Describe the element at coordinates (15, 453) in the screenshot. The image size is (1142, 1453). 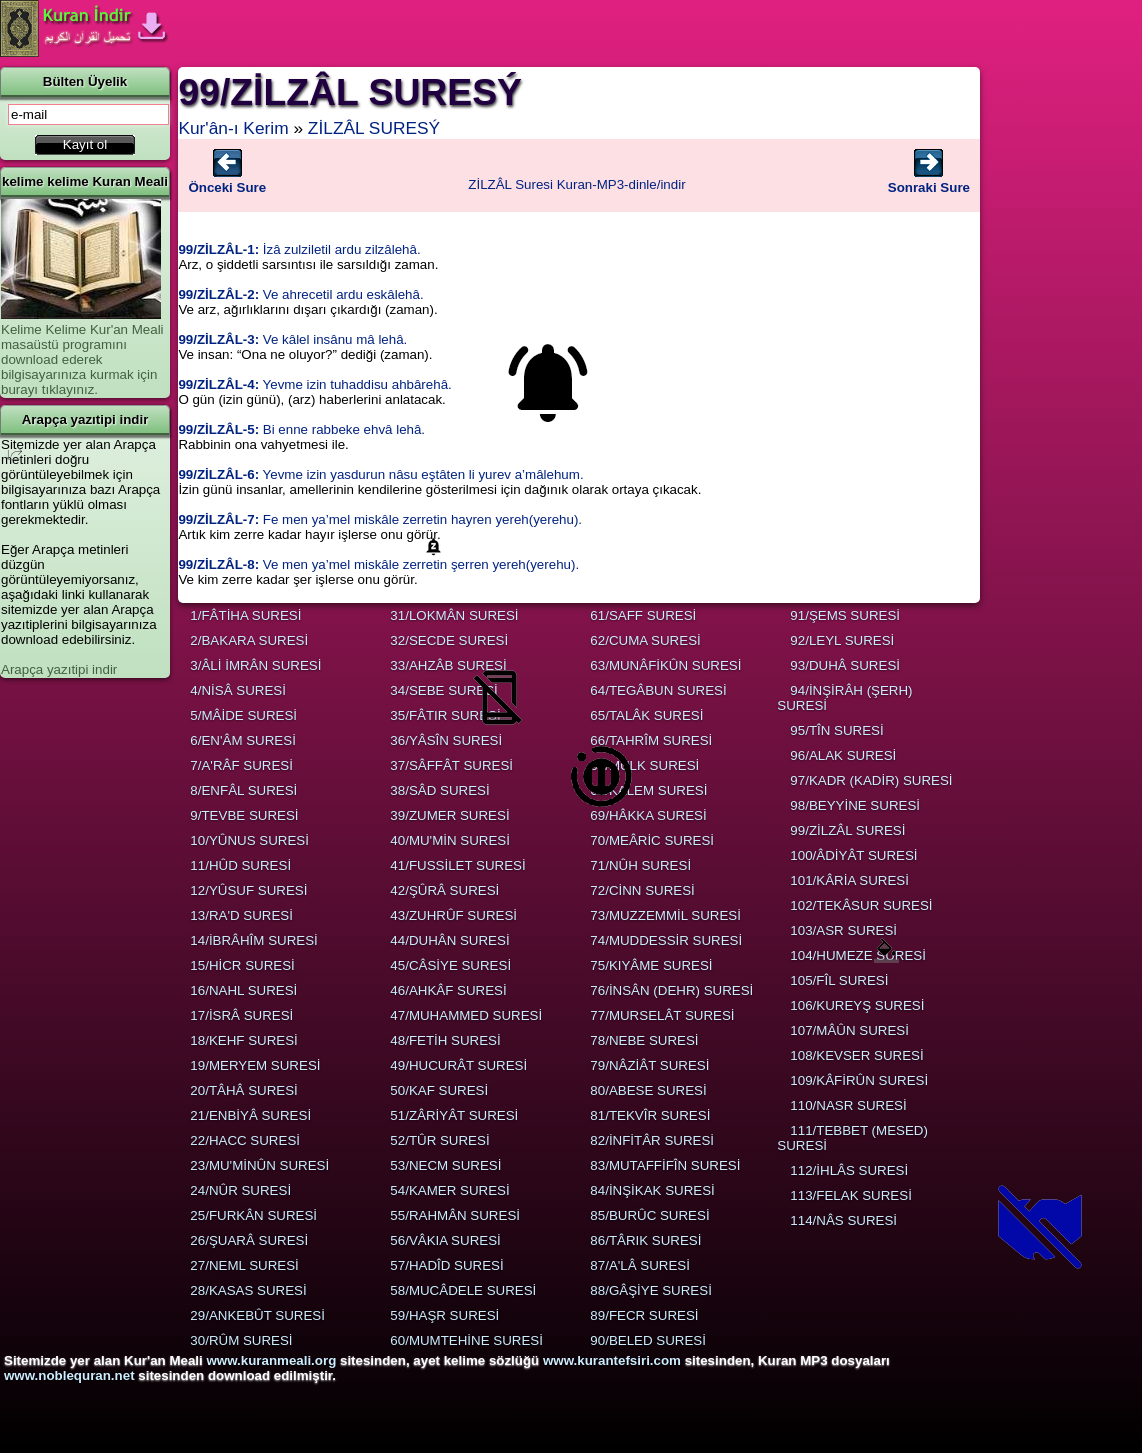
I see `share content with others` at that location.